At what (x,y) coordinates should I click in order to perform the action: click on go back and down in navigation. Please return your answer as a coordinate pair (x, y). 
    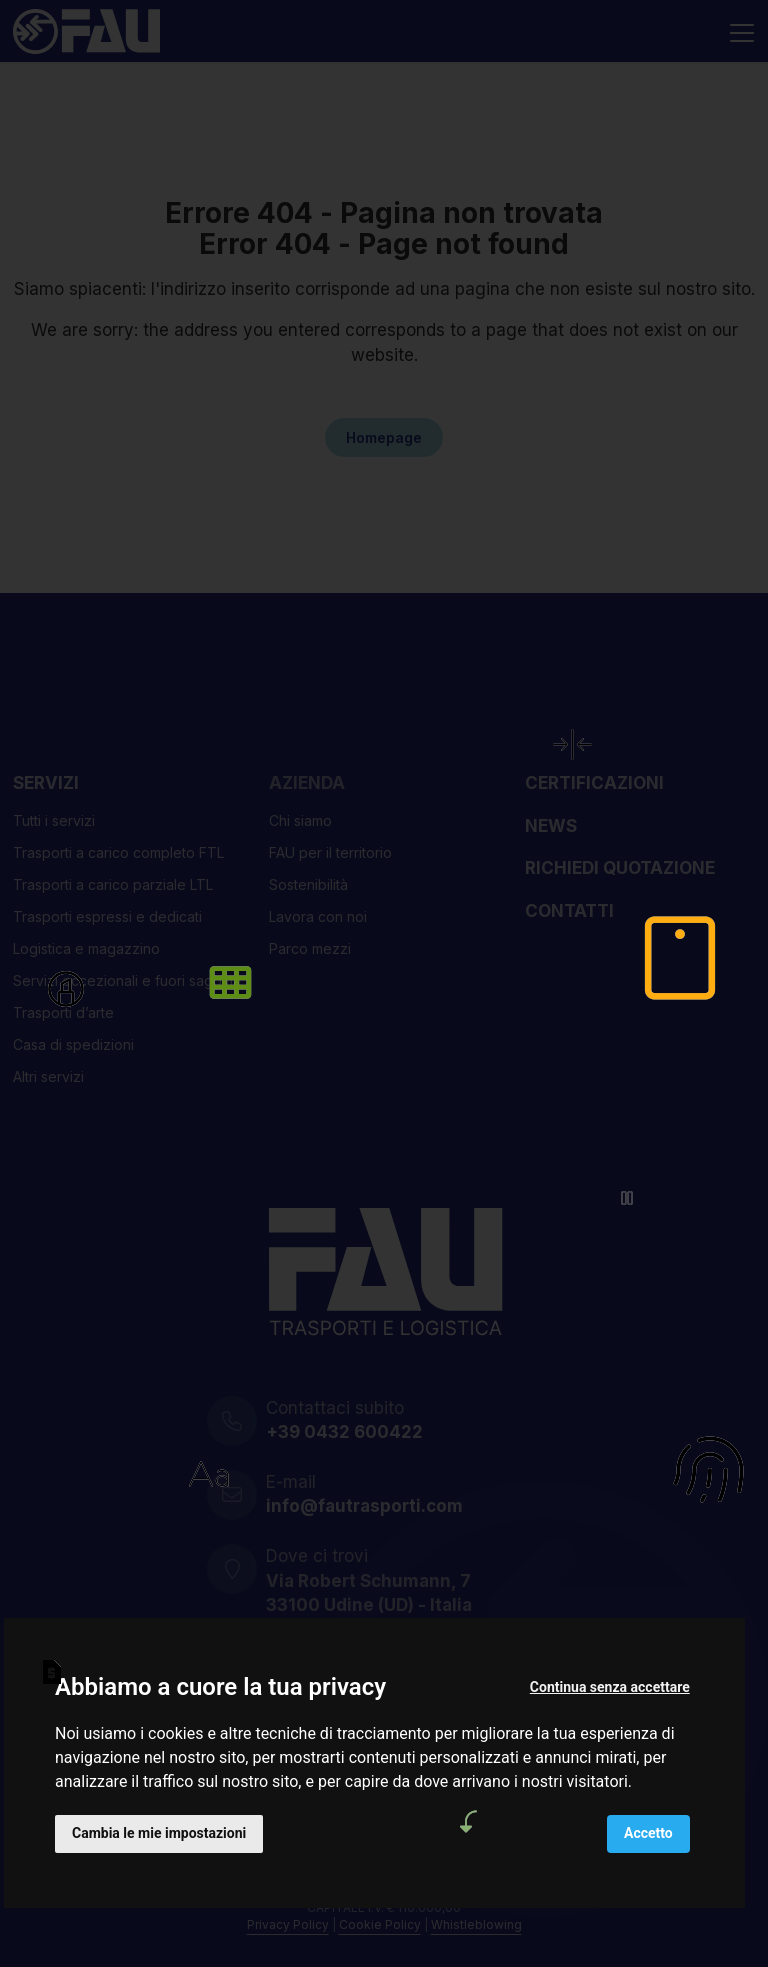
    Looking at the image, I should click on (468, 1821).